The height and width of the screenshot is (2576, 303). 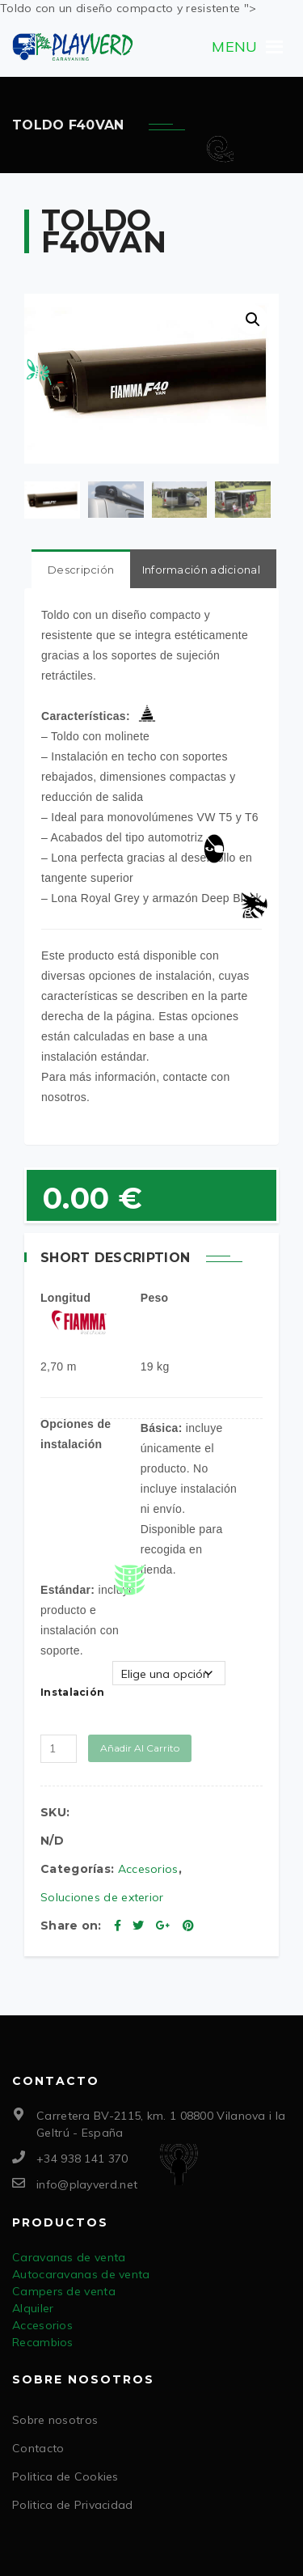 I want to click on access garden or nature-themed game content, so click(x=38, y=371).